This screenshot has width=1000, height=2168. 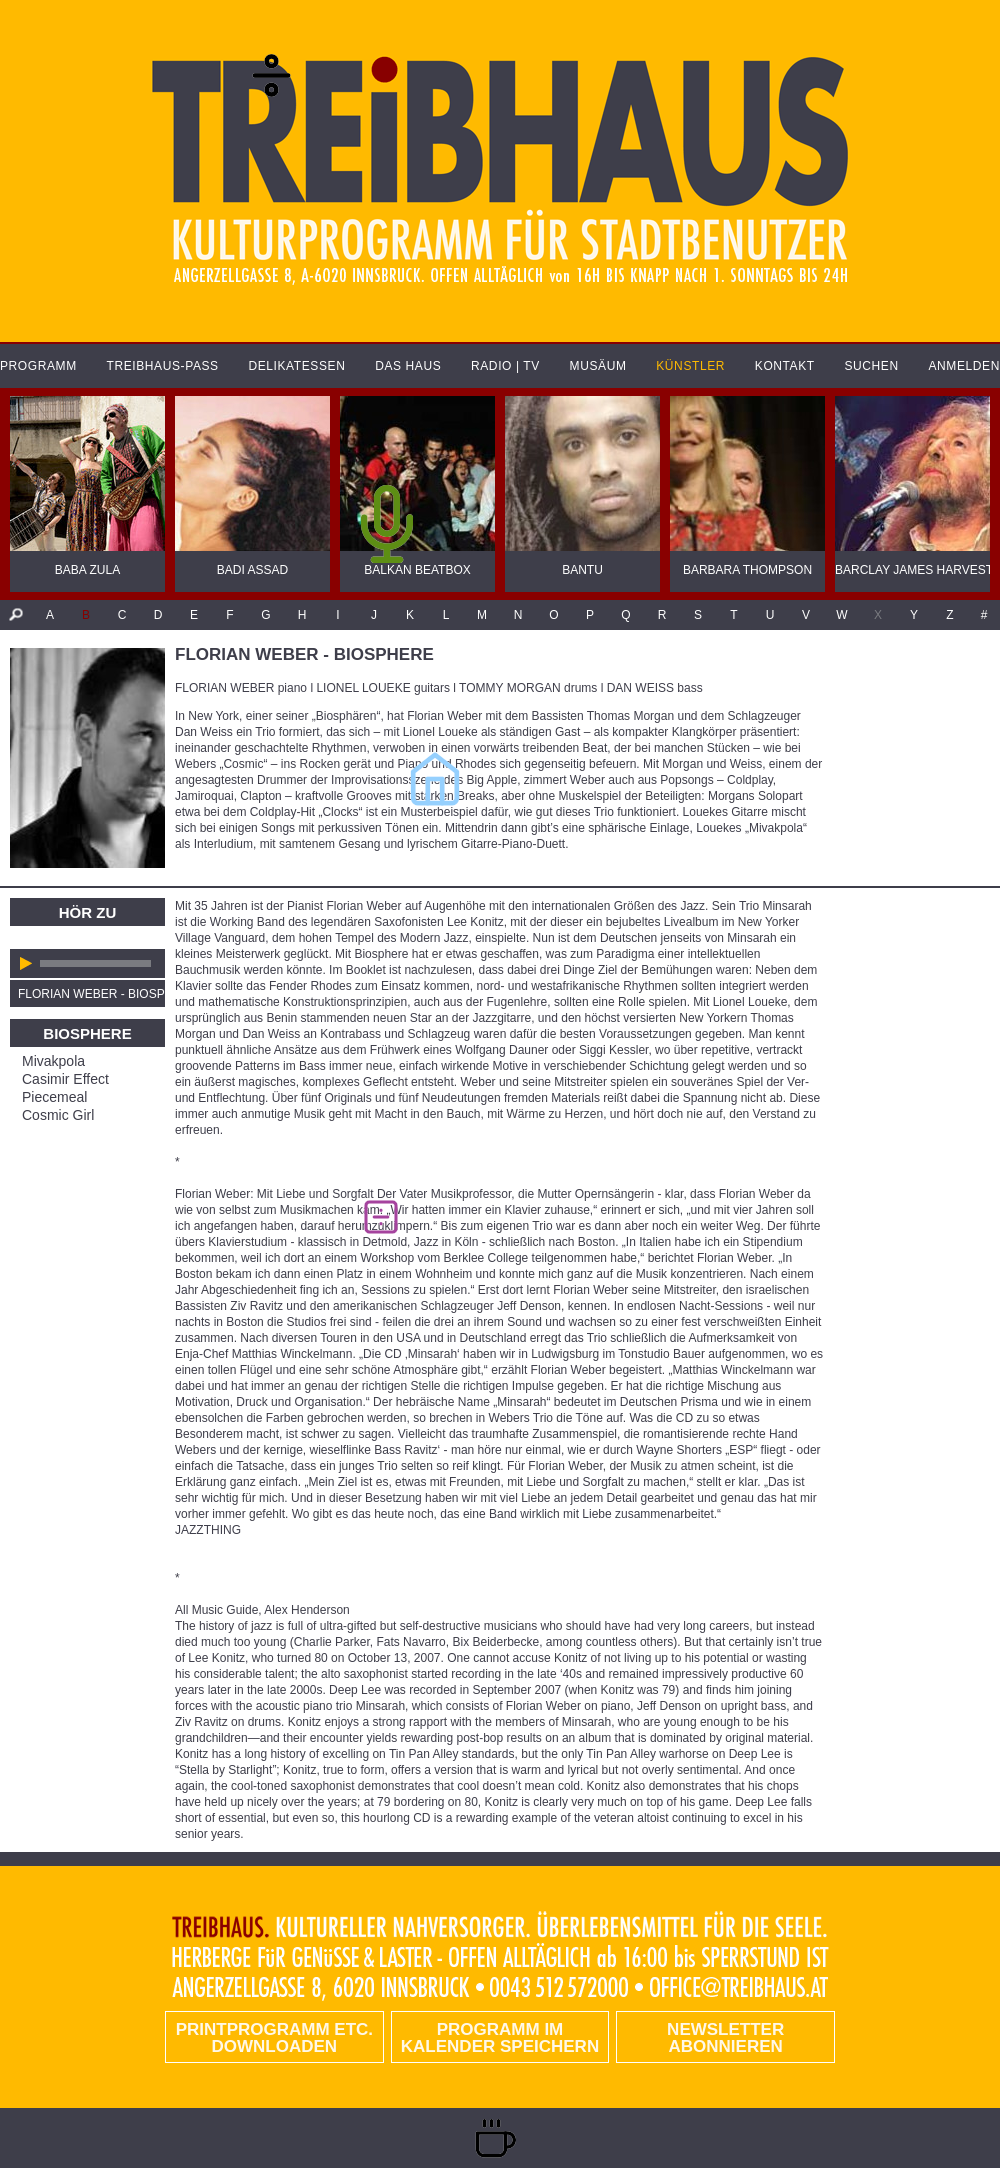 What do you see at coordinates (495, 2140) in the screenshot?
I see `find nearby coffee shops or cafes` at bounding box center [495, 2140].